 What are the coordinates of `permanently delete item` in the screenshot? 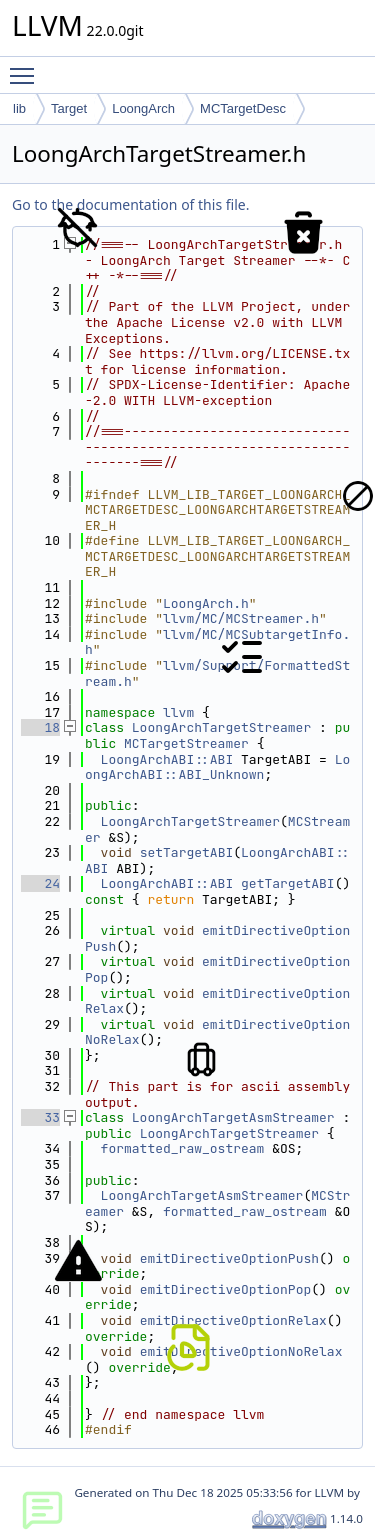 It's located at (303, 232).